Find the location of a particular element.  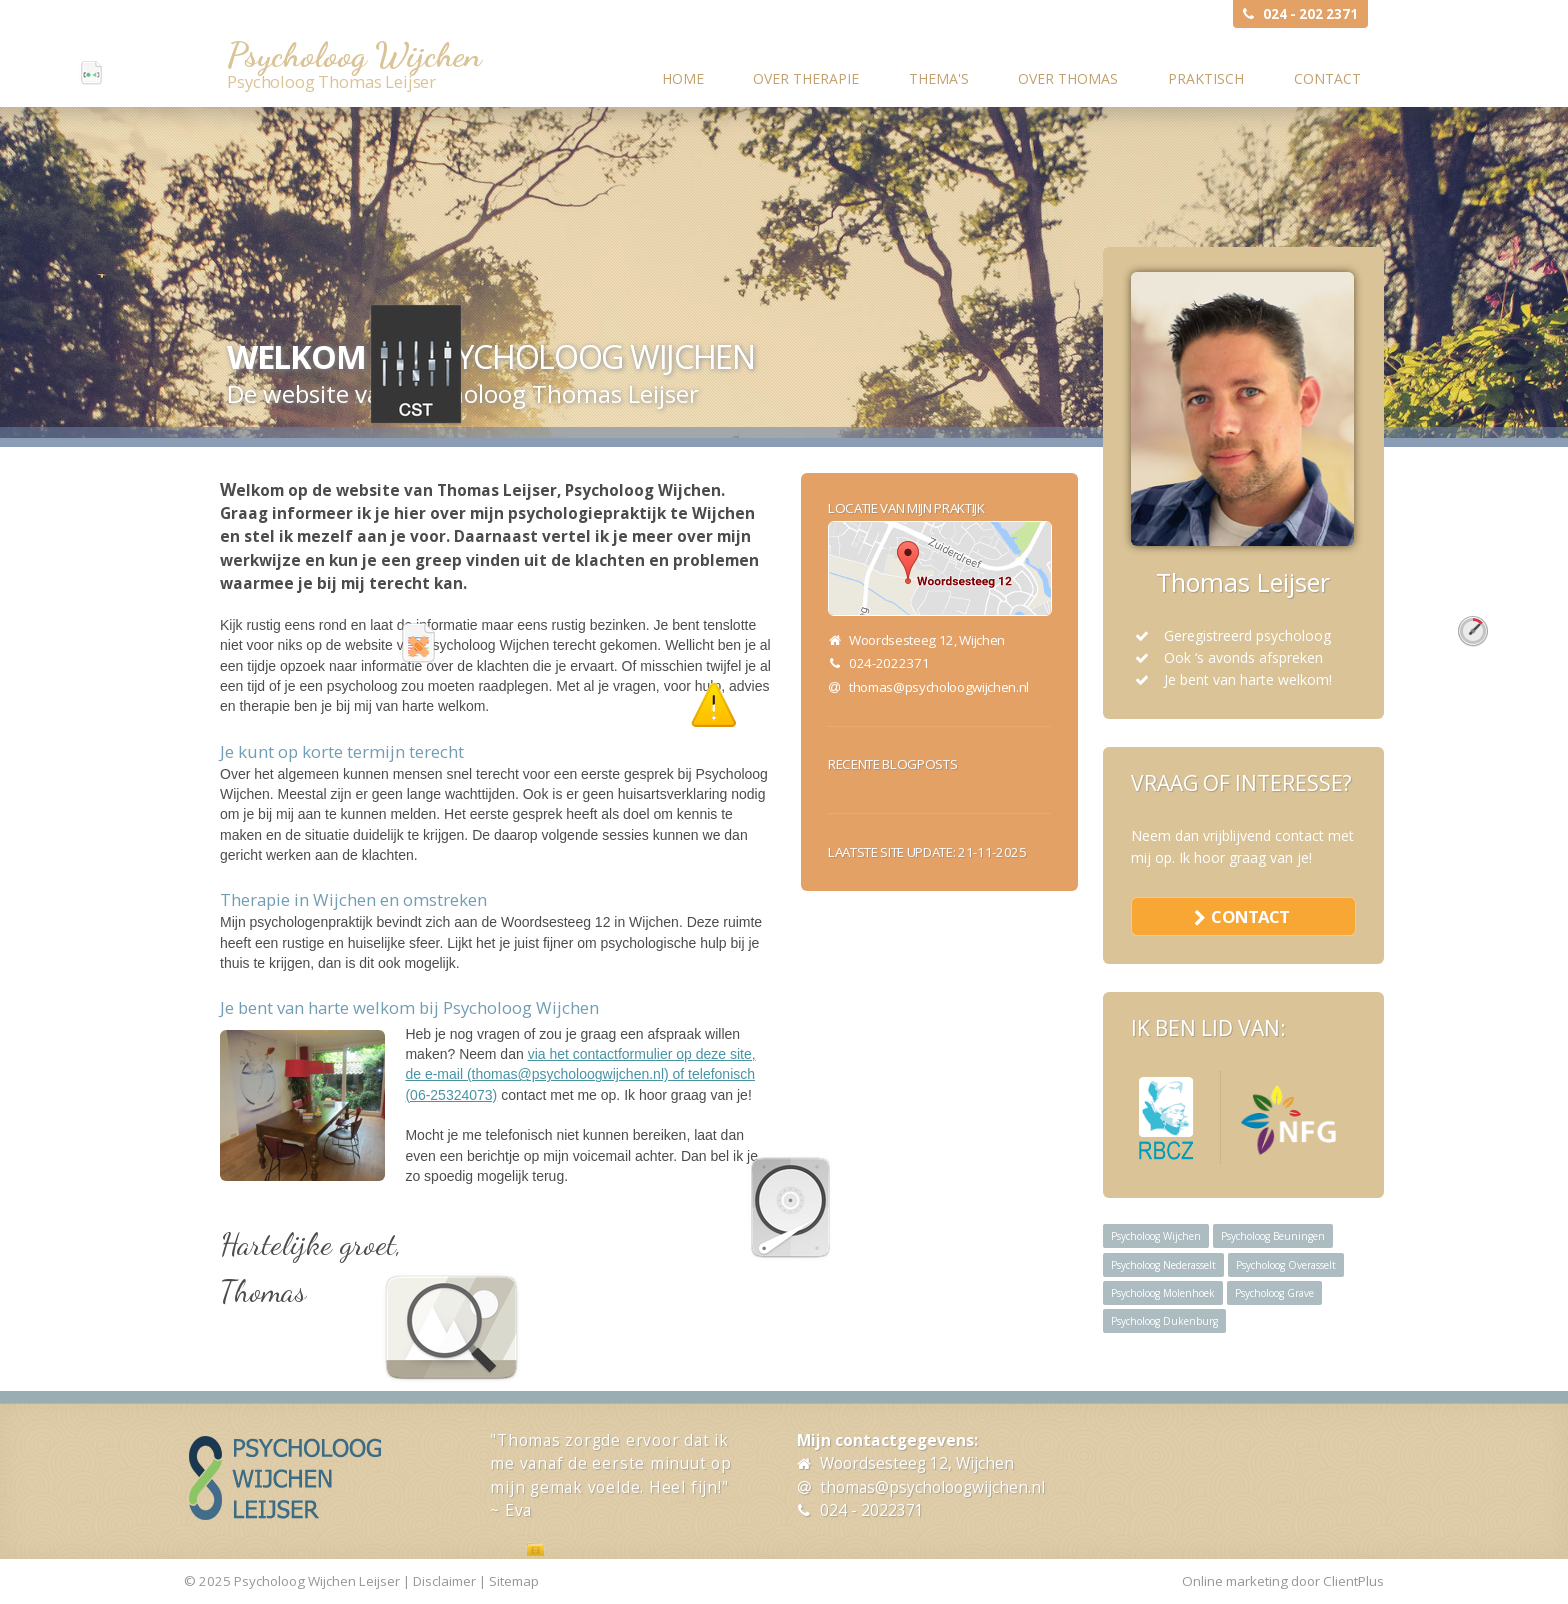

indicates a warning or alert status is located at coordinates (689, 680).